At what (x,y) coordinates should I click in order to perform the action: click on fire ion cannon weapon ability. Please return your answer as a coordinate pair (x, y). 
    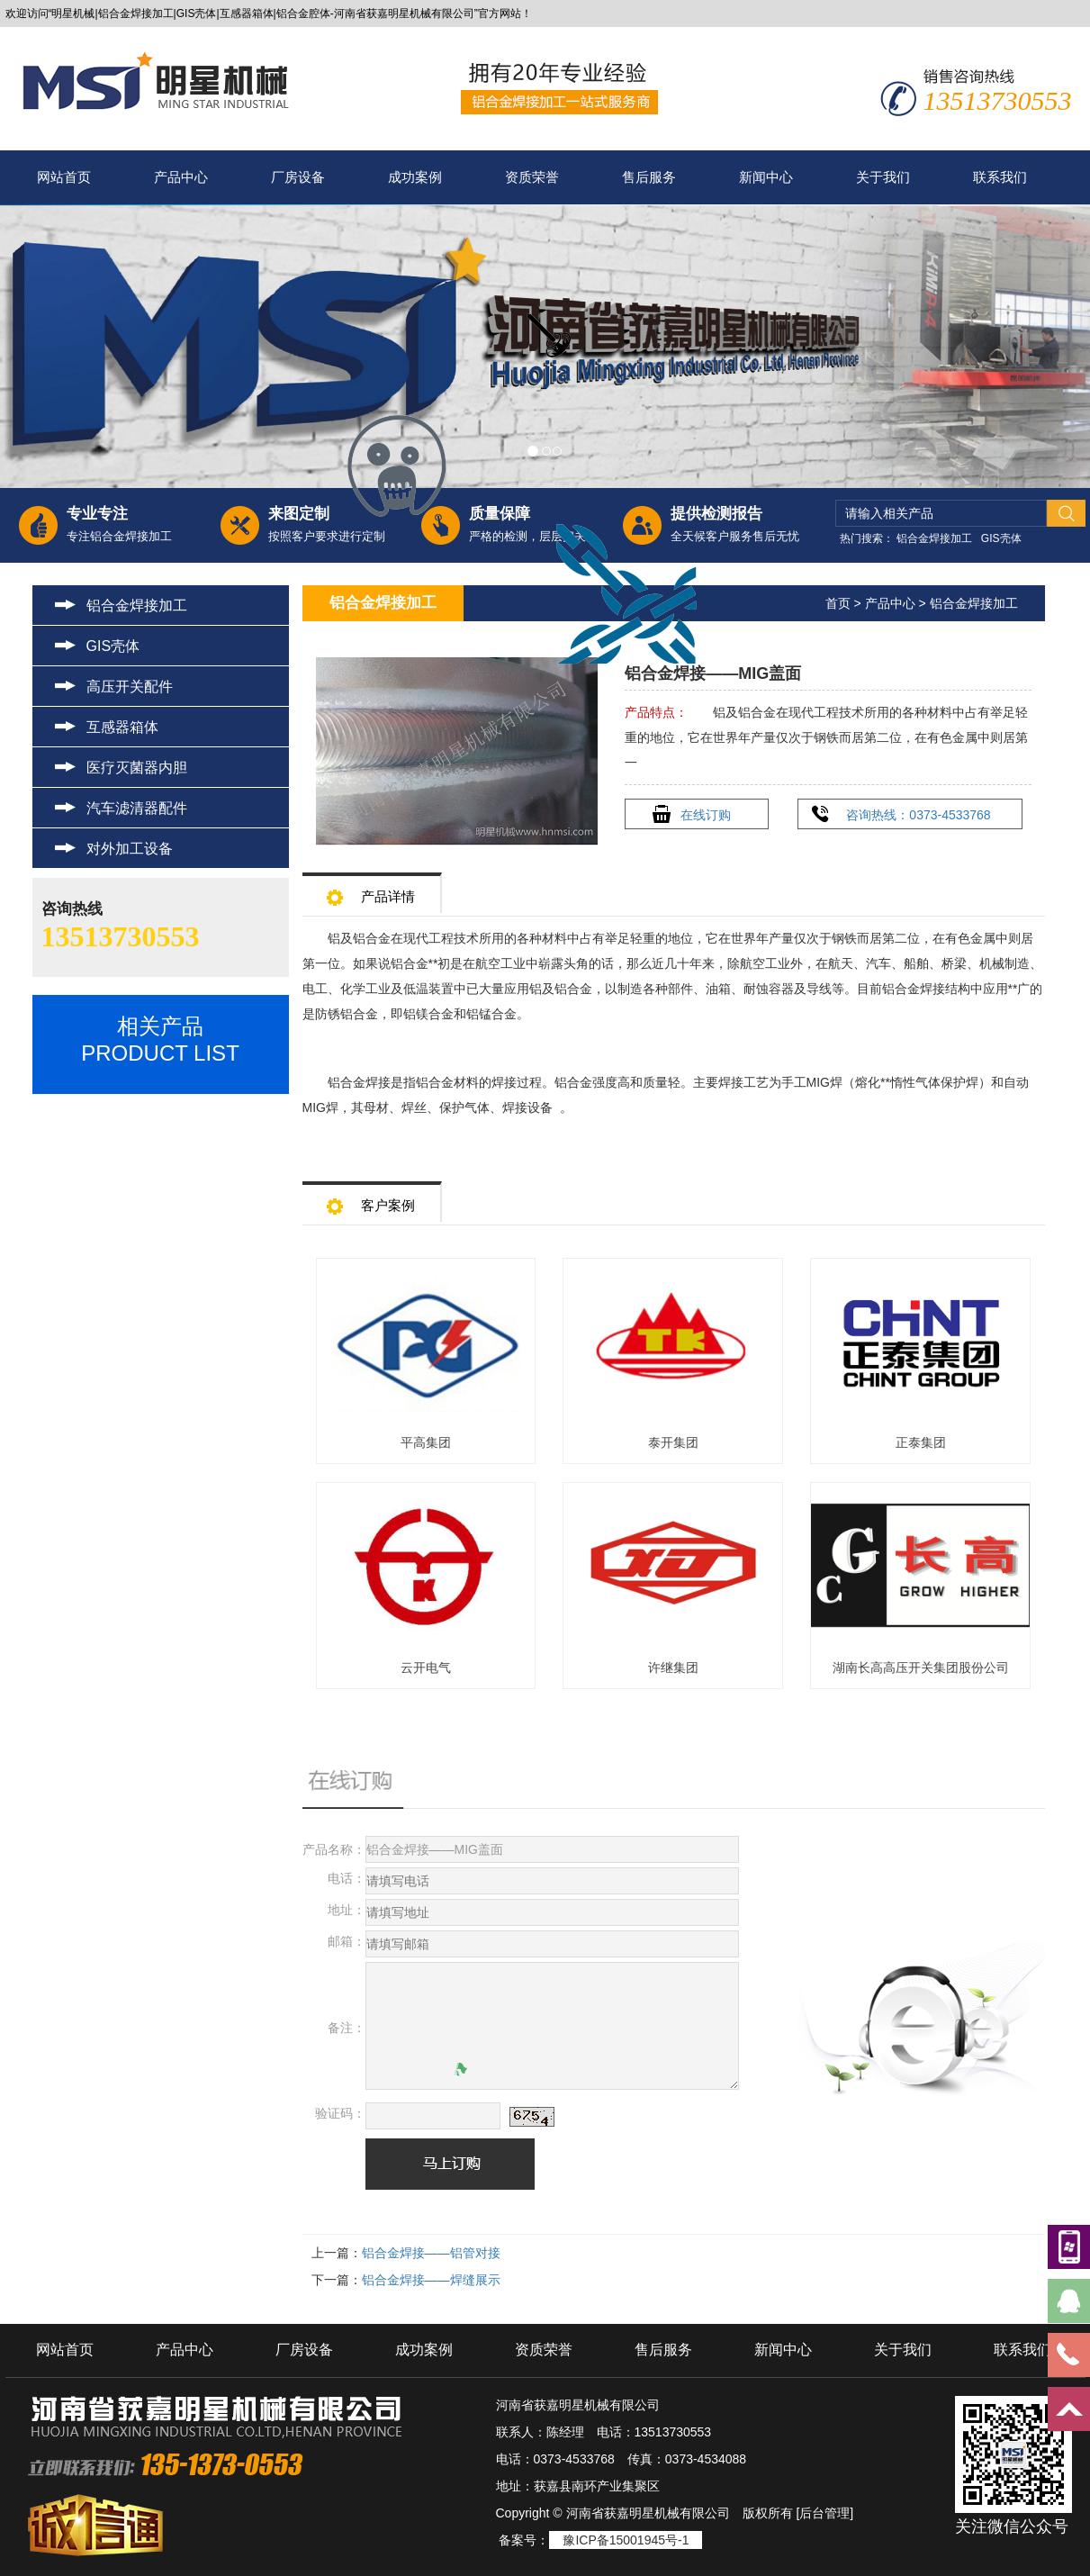
    Looking at the image, I should click on (549, 336).